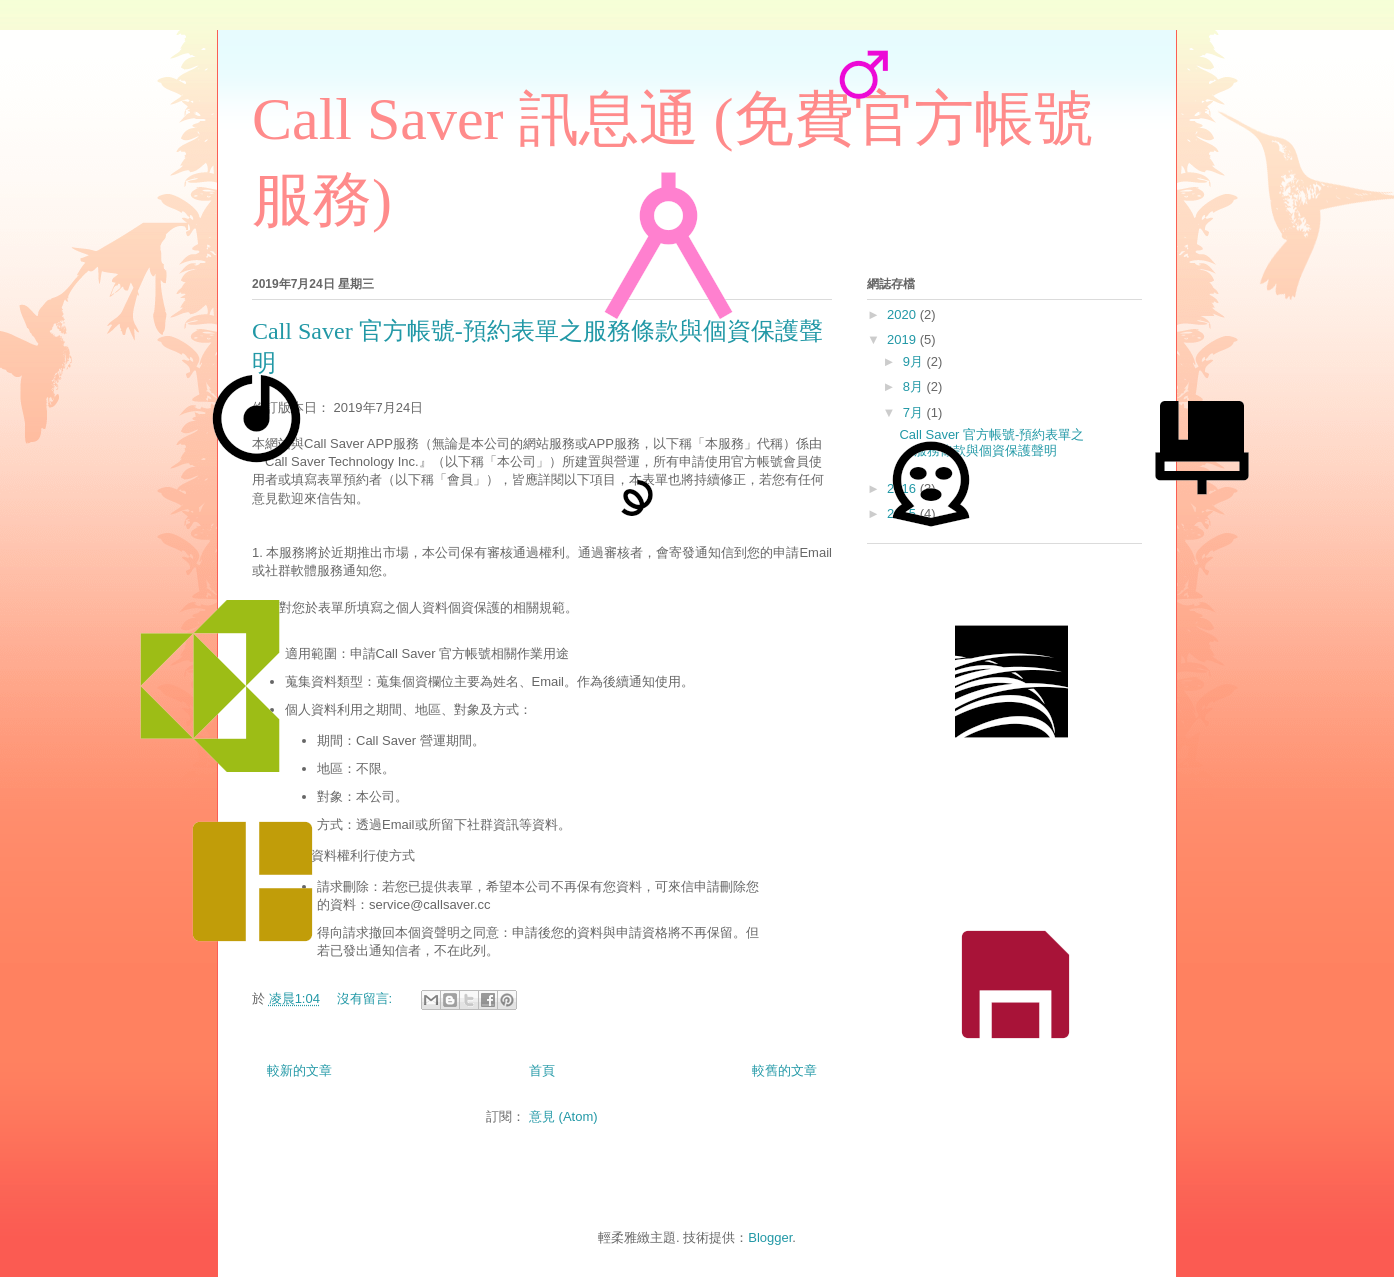  Describe the element at coordinates (862, 73) in the screenshot. I see `indicates male or masculine gender option` at that location.